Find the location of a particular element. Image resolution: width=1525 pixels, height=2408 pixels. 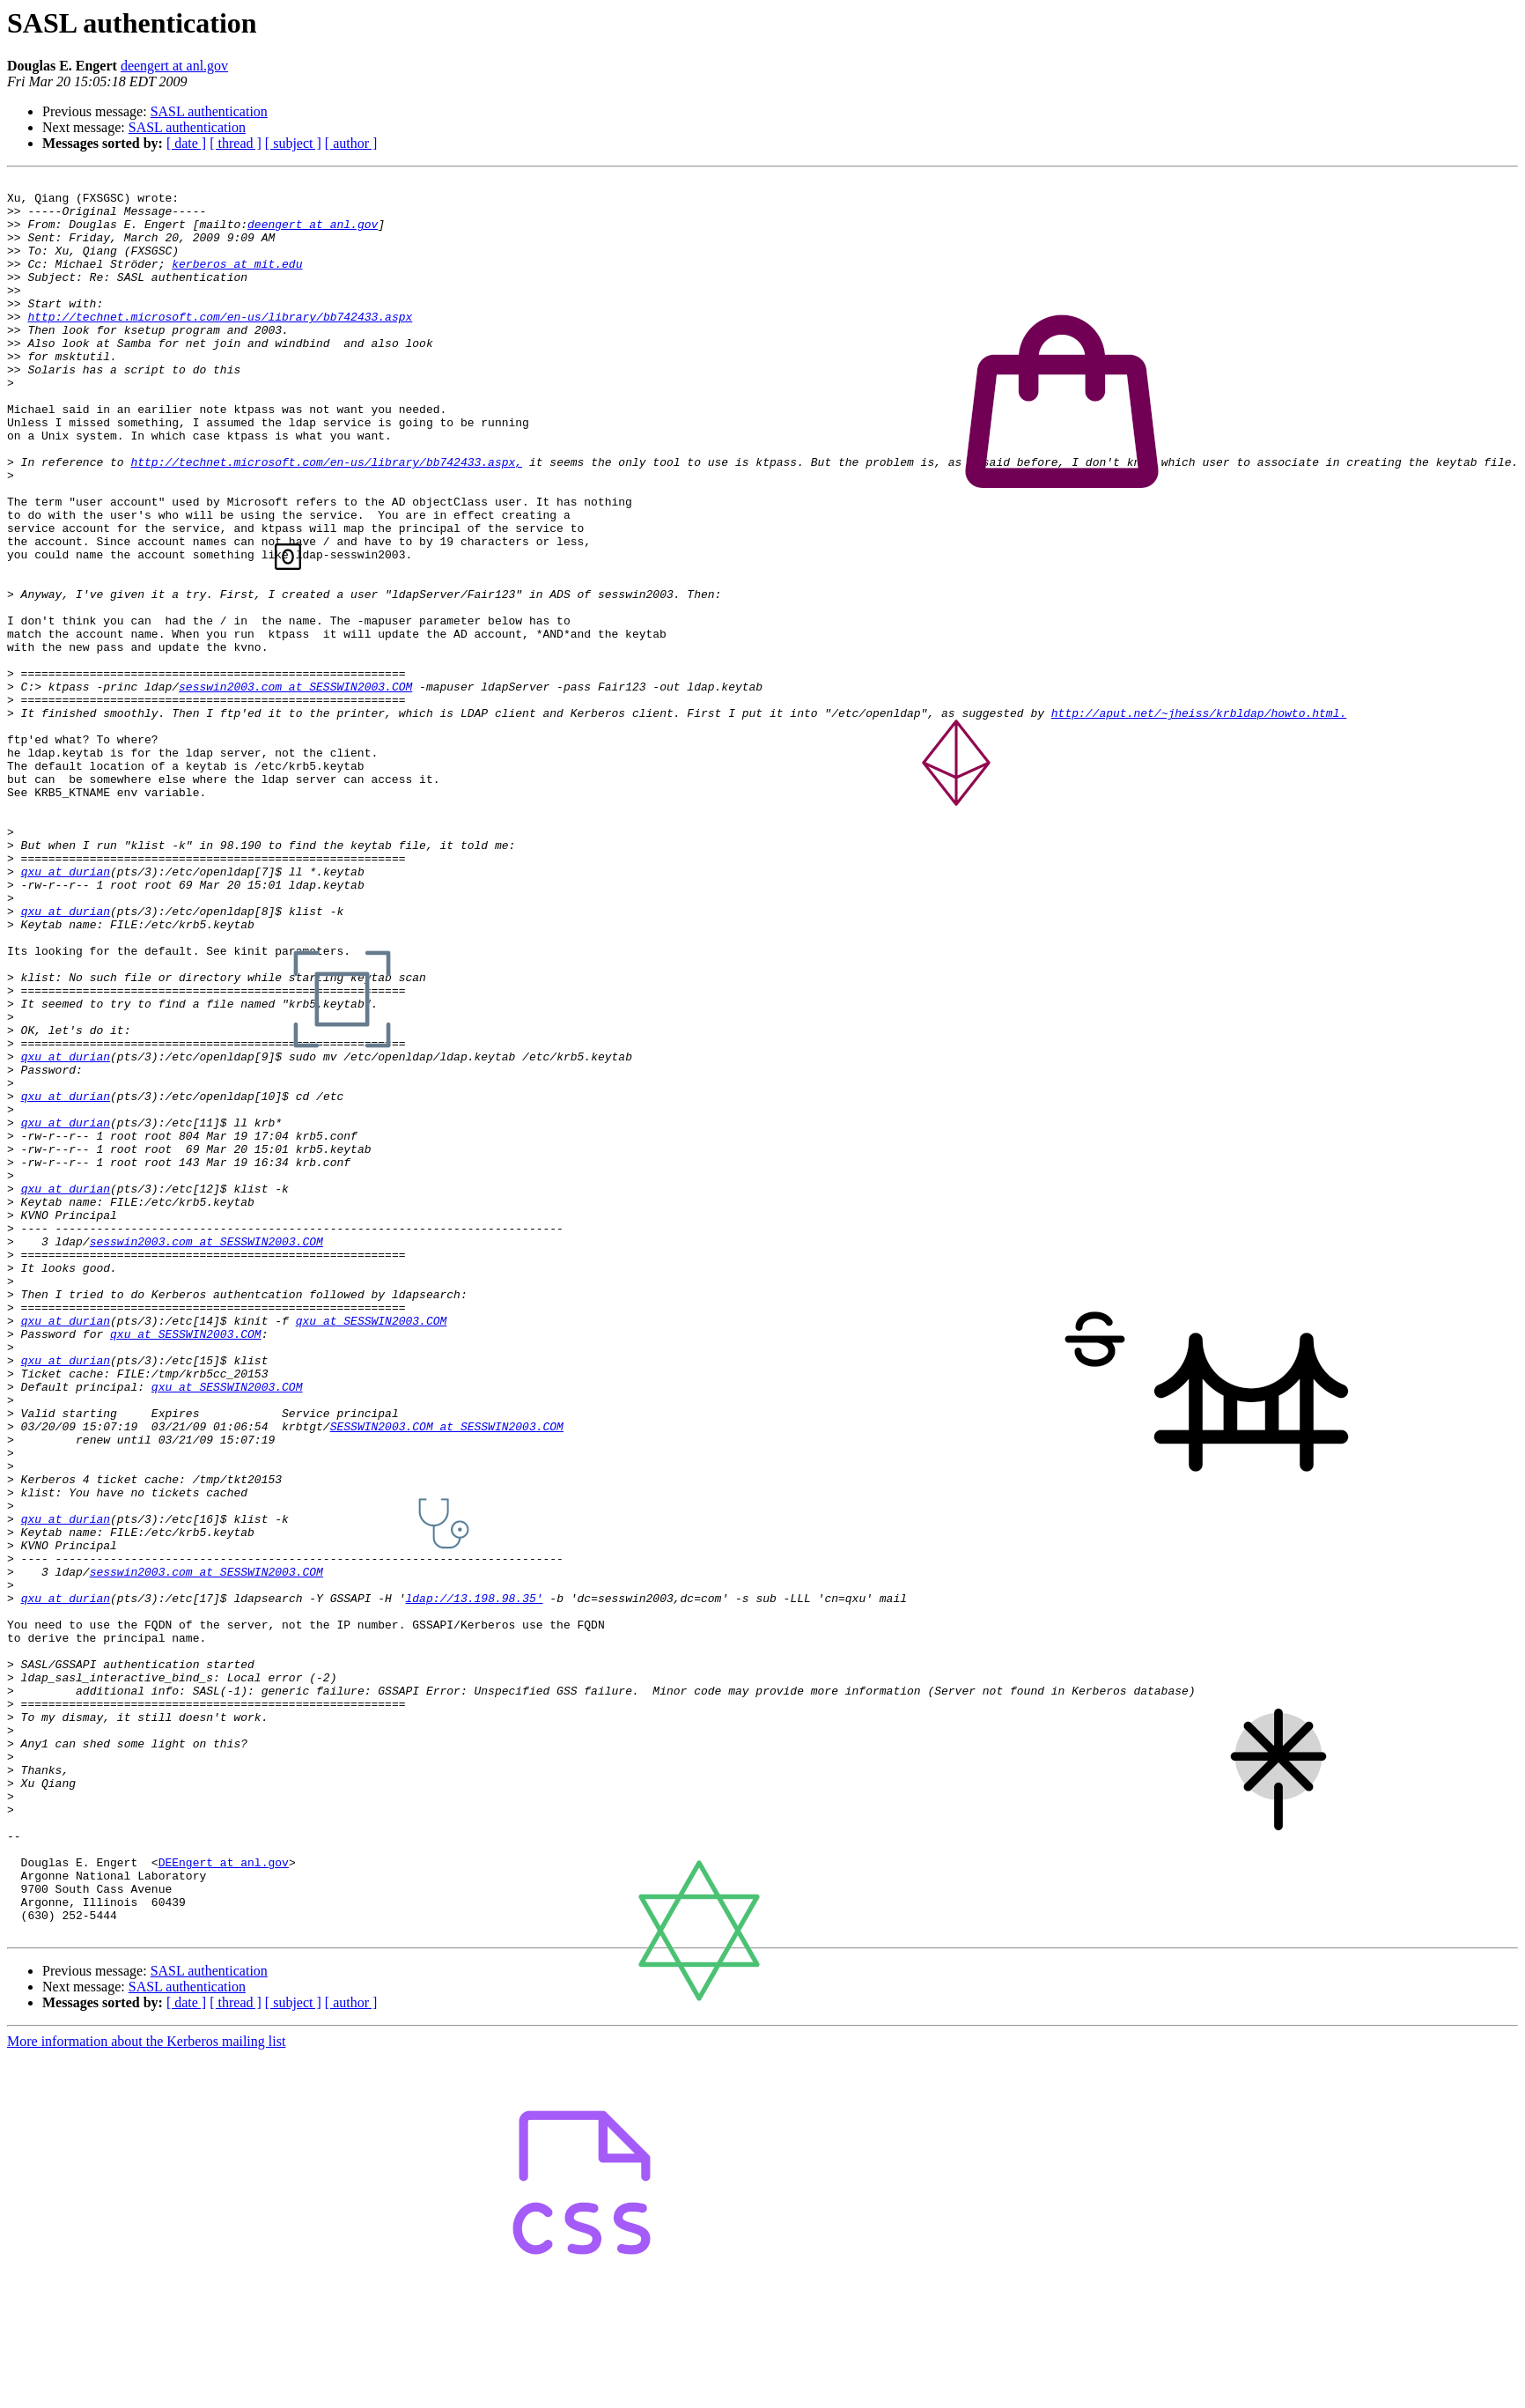

visit linktree profile is located at coordinates (1278, 1769).